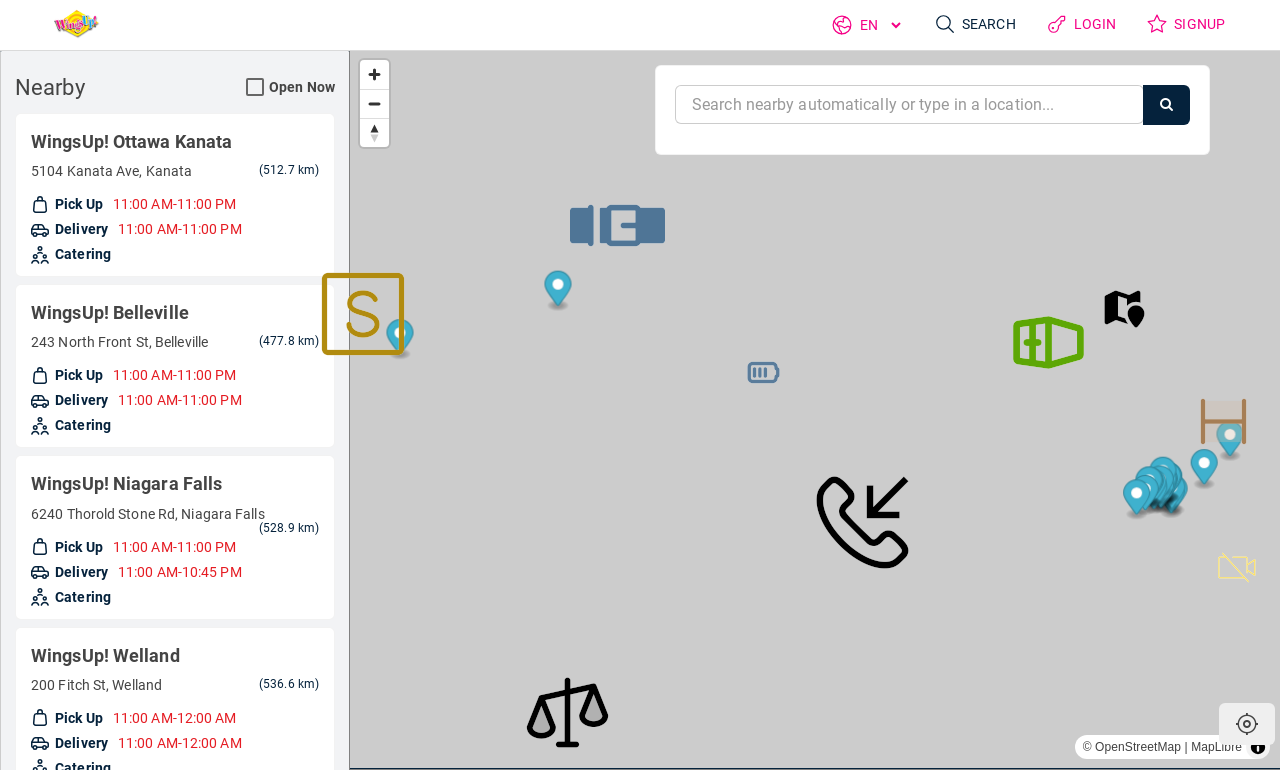 The height and width of the screenshot is (770, 1280). I want to click on access legal or terms of service information, so click(567, 712).